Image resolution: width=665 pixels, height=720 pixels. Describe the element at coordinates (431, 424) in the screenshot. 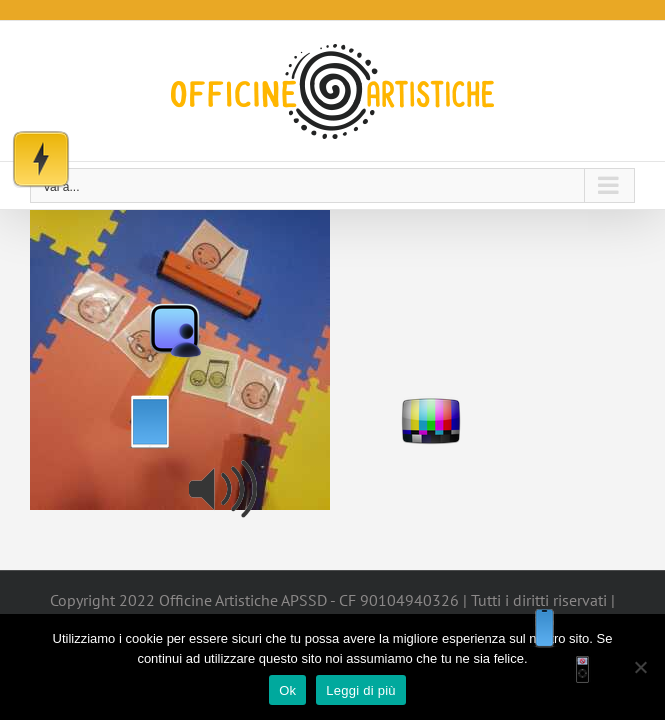

I see `indicates media library is being generated or indexed` at that location.